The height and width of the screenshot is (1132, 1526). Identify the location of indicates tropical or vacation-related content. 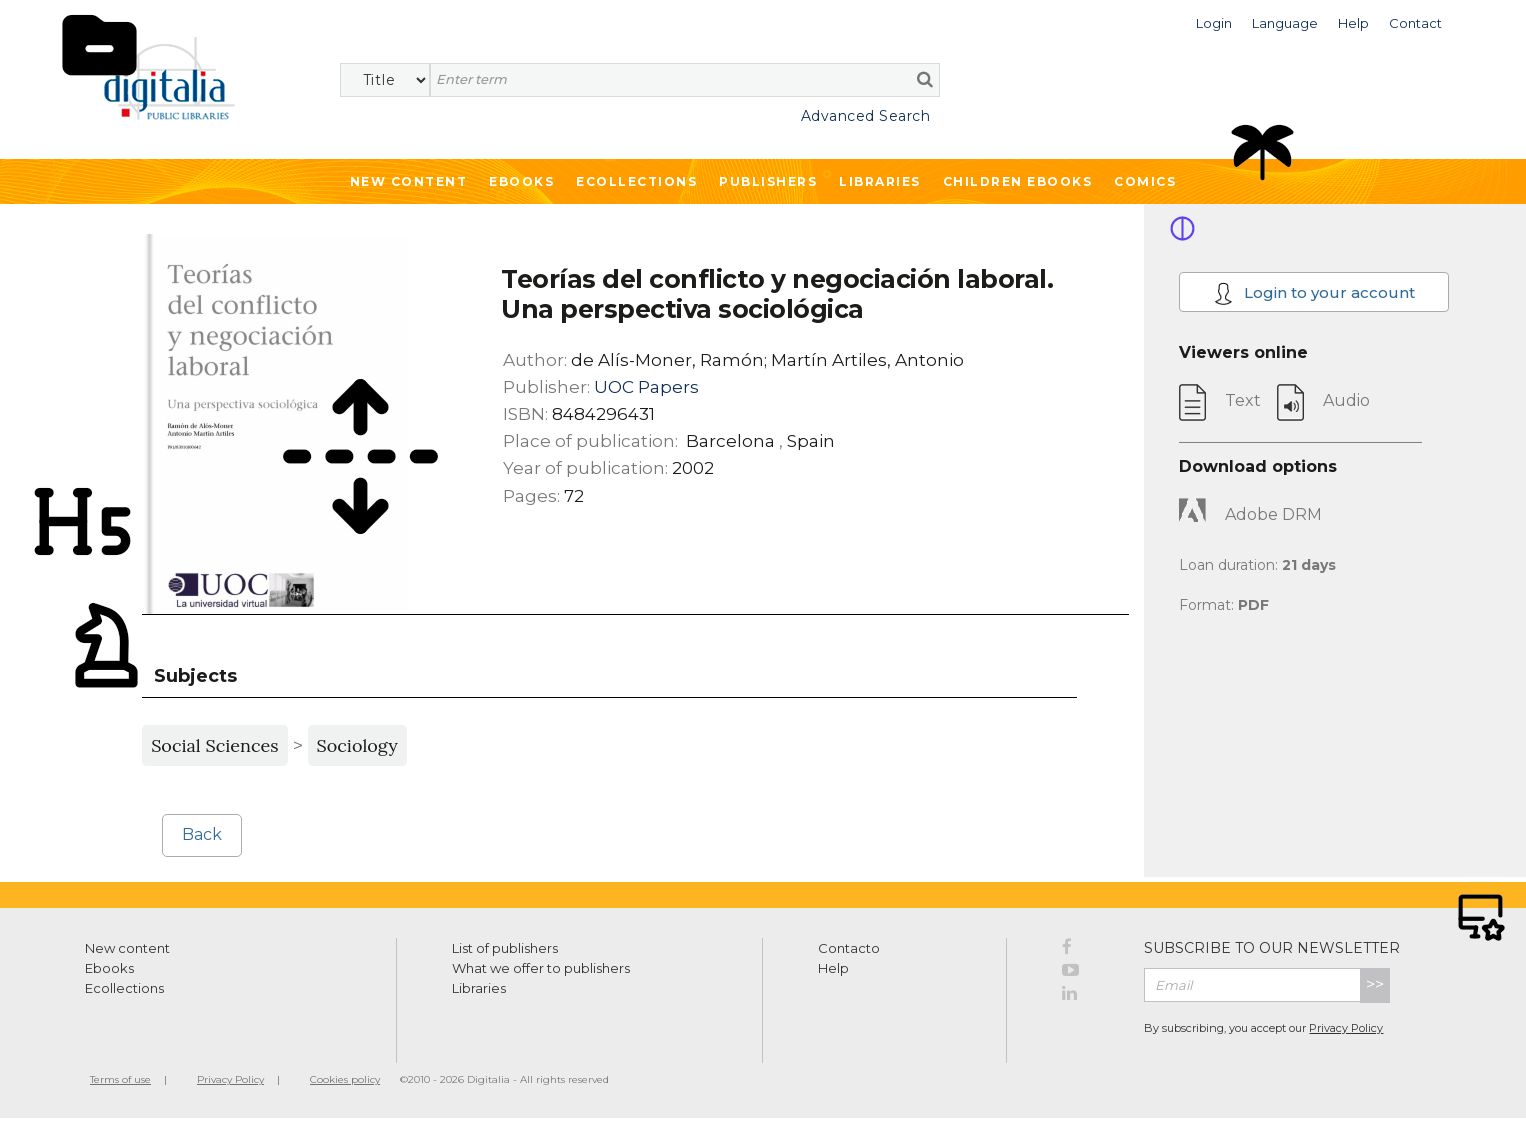
(1262, 151).